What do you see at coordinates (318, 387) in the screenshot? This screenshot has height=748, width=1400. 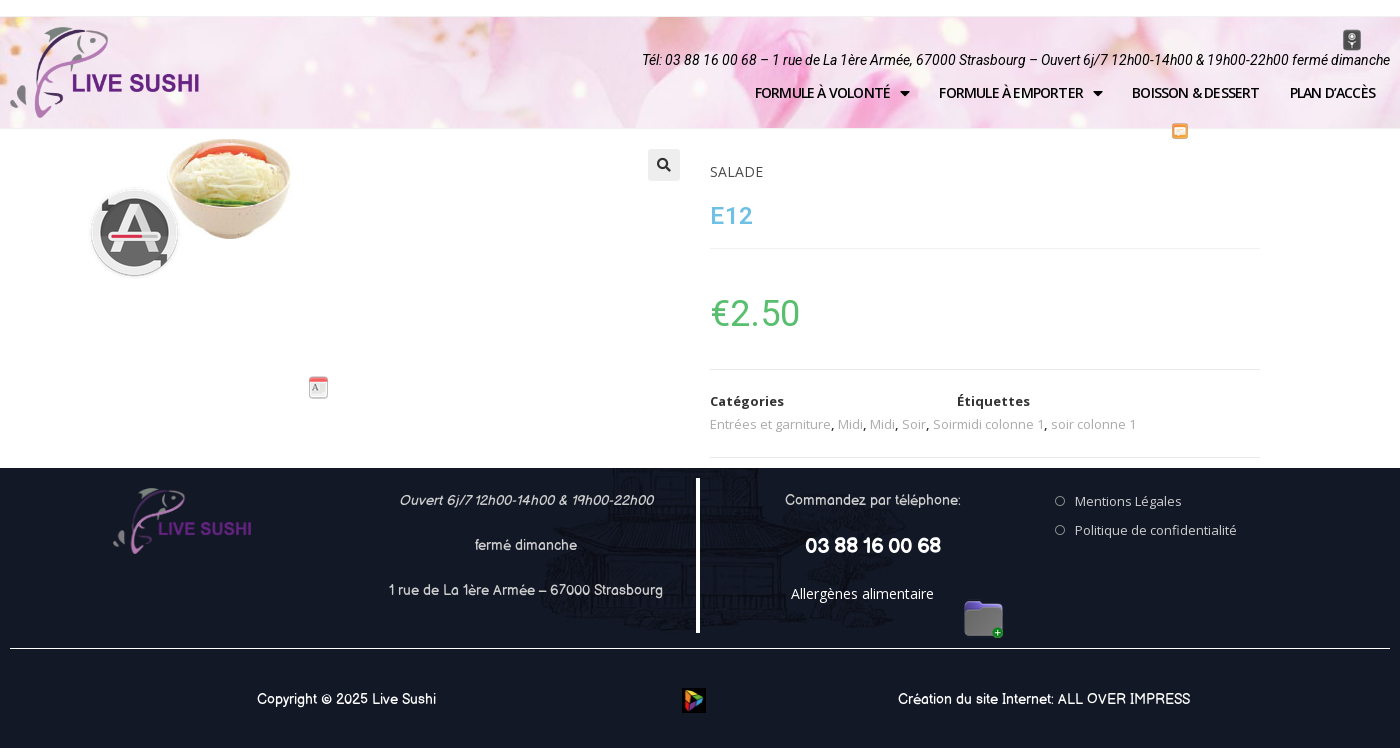 I see `open ebook reader application` at bounding box center [318, 387].